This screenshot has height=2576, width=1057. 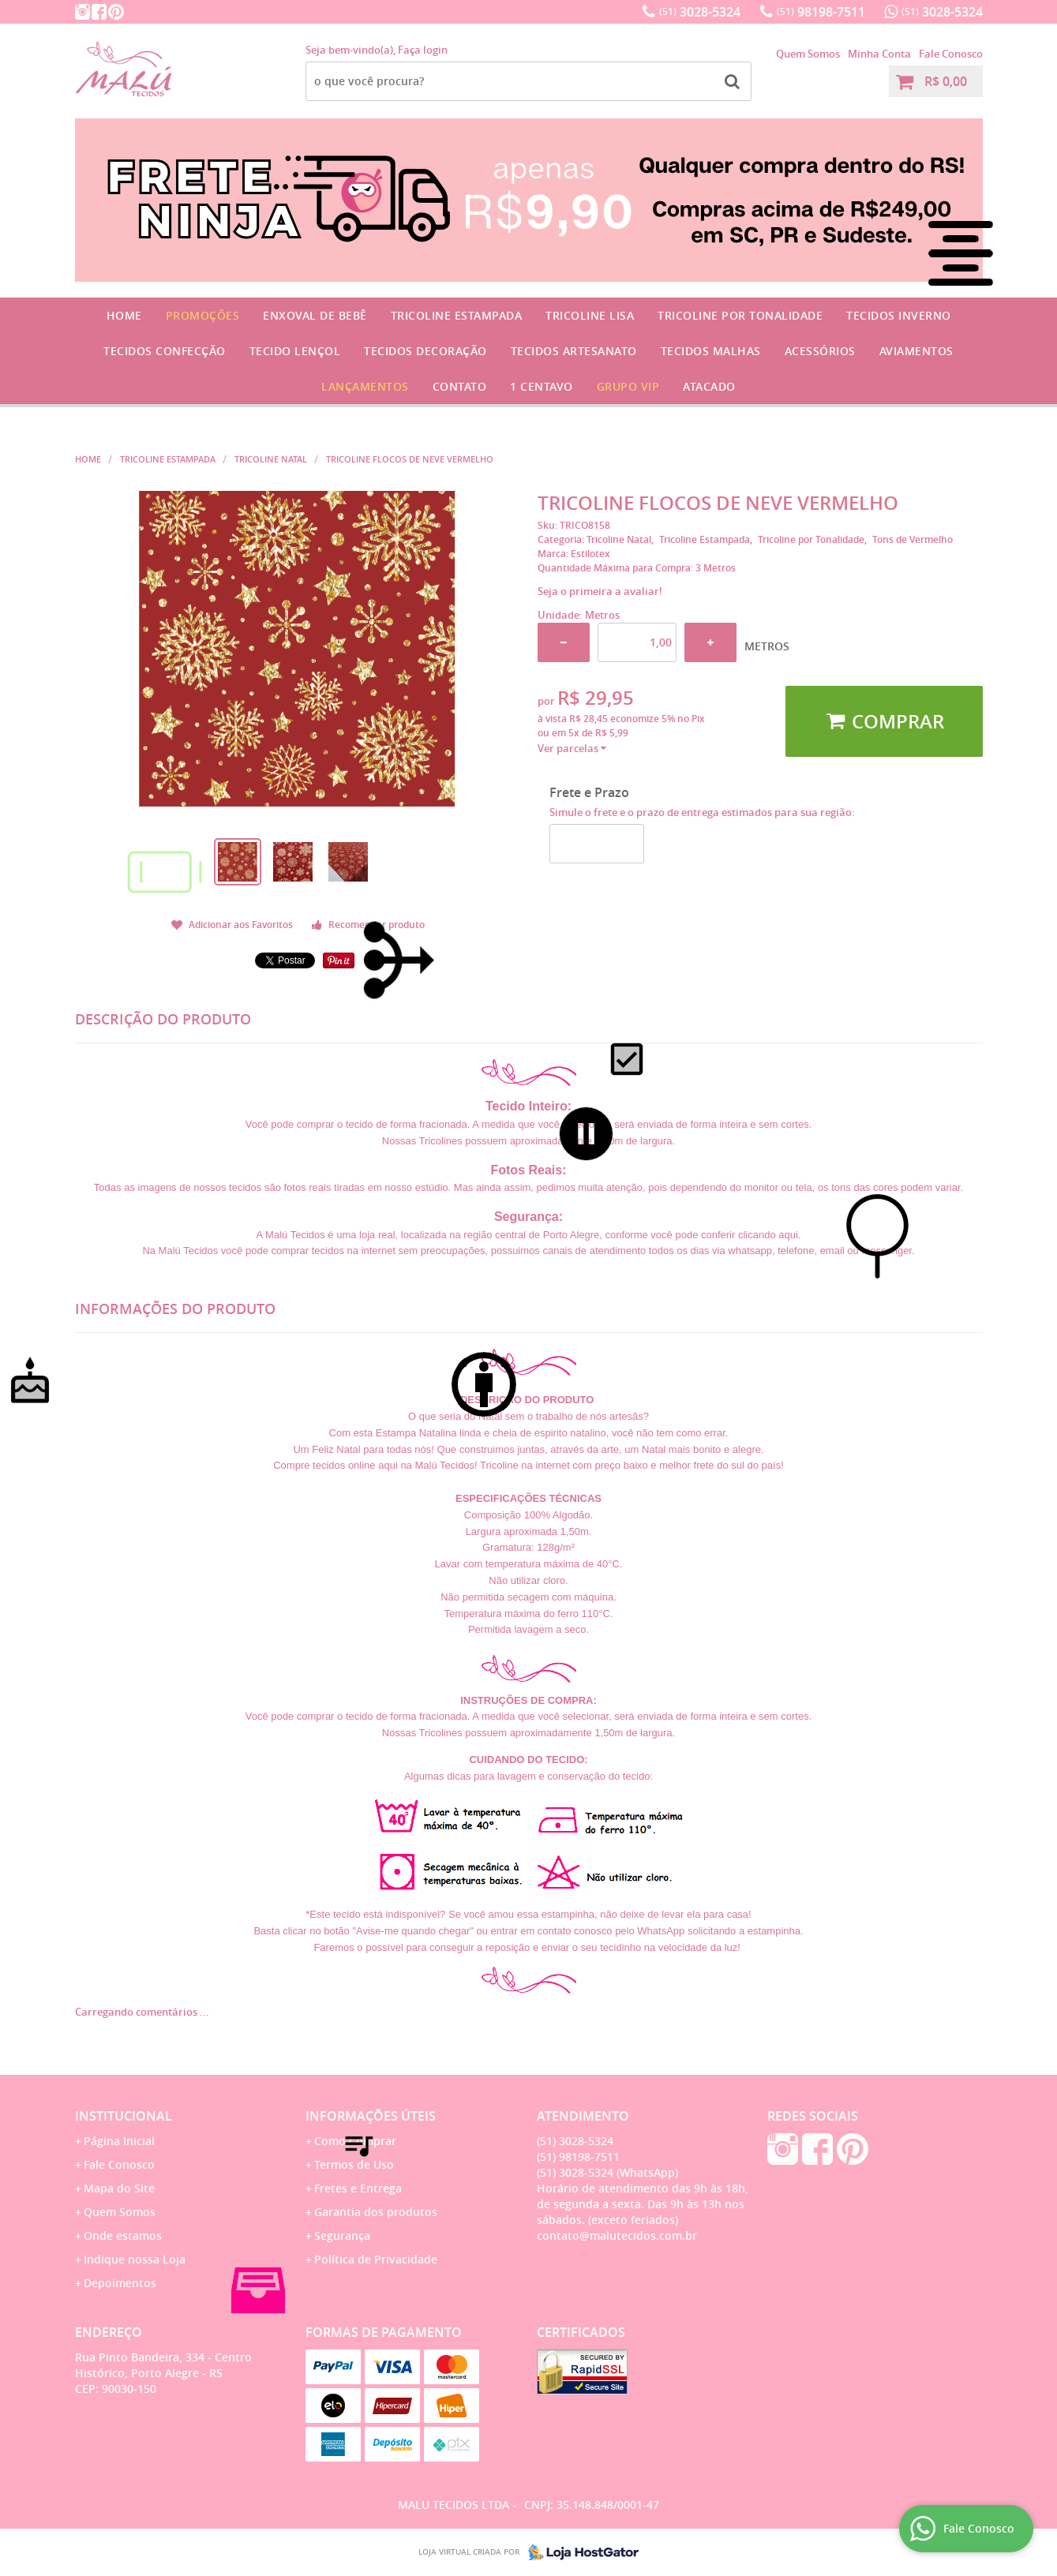 I want to click on view attribution or credit information, so click(x=484, y=1384).